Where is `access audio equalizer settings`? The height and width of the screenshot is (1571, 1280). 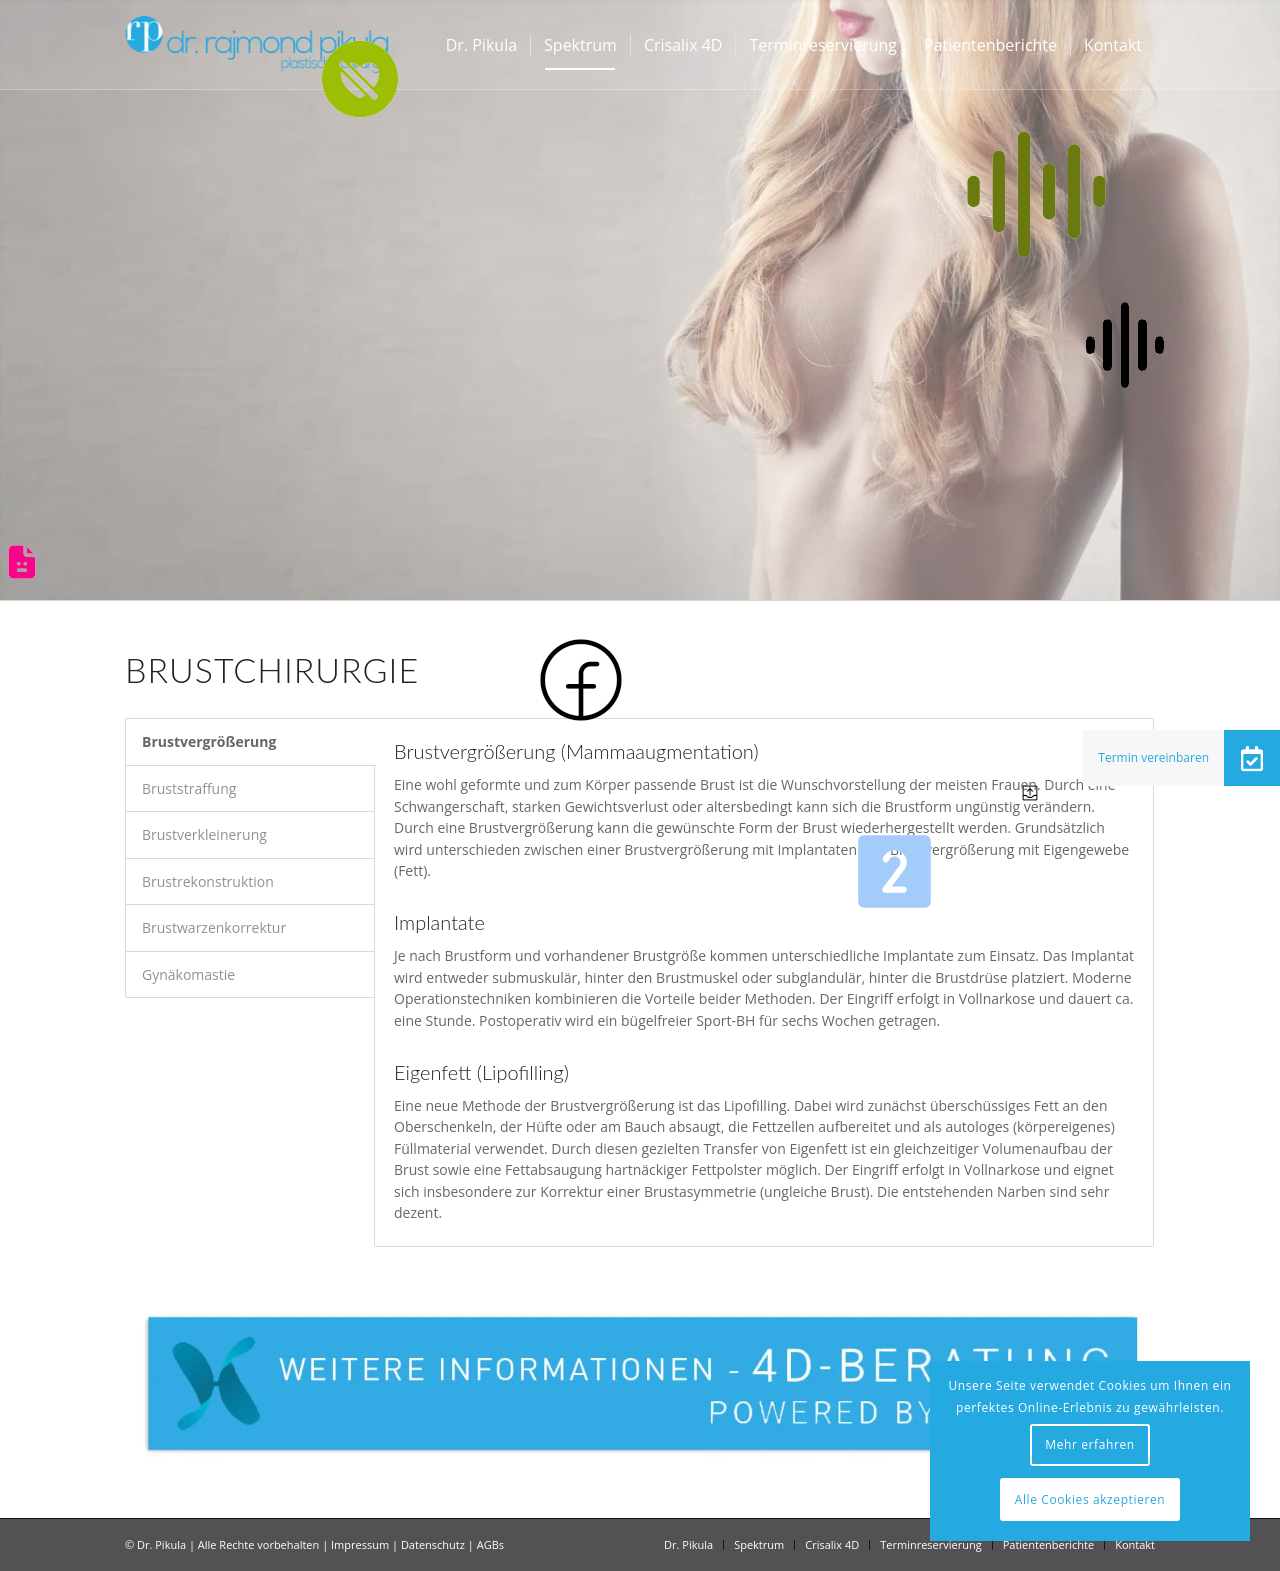 access audio equalizer settings is located at coordinates (1125, 345).